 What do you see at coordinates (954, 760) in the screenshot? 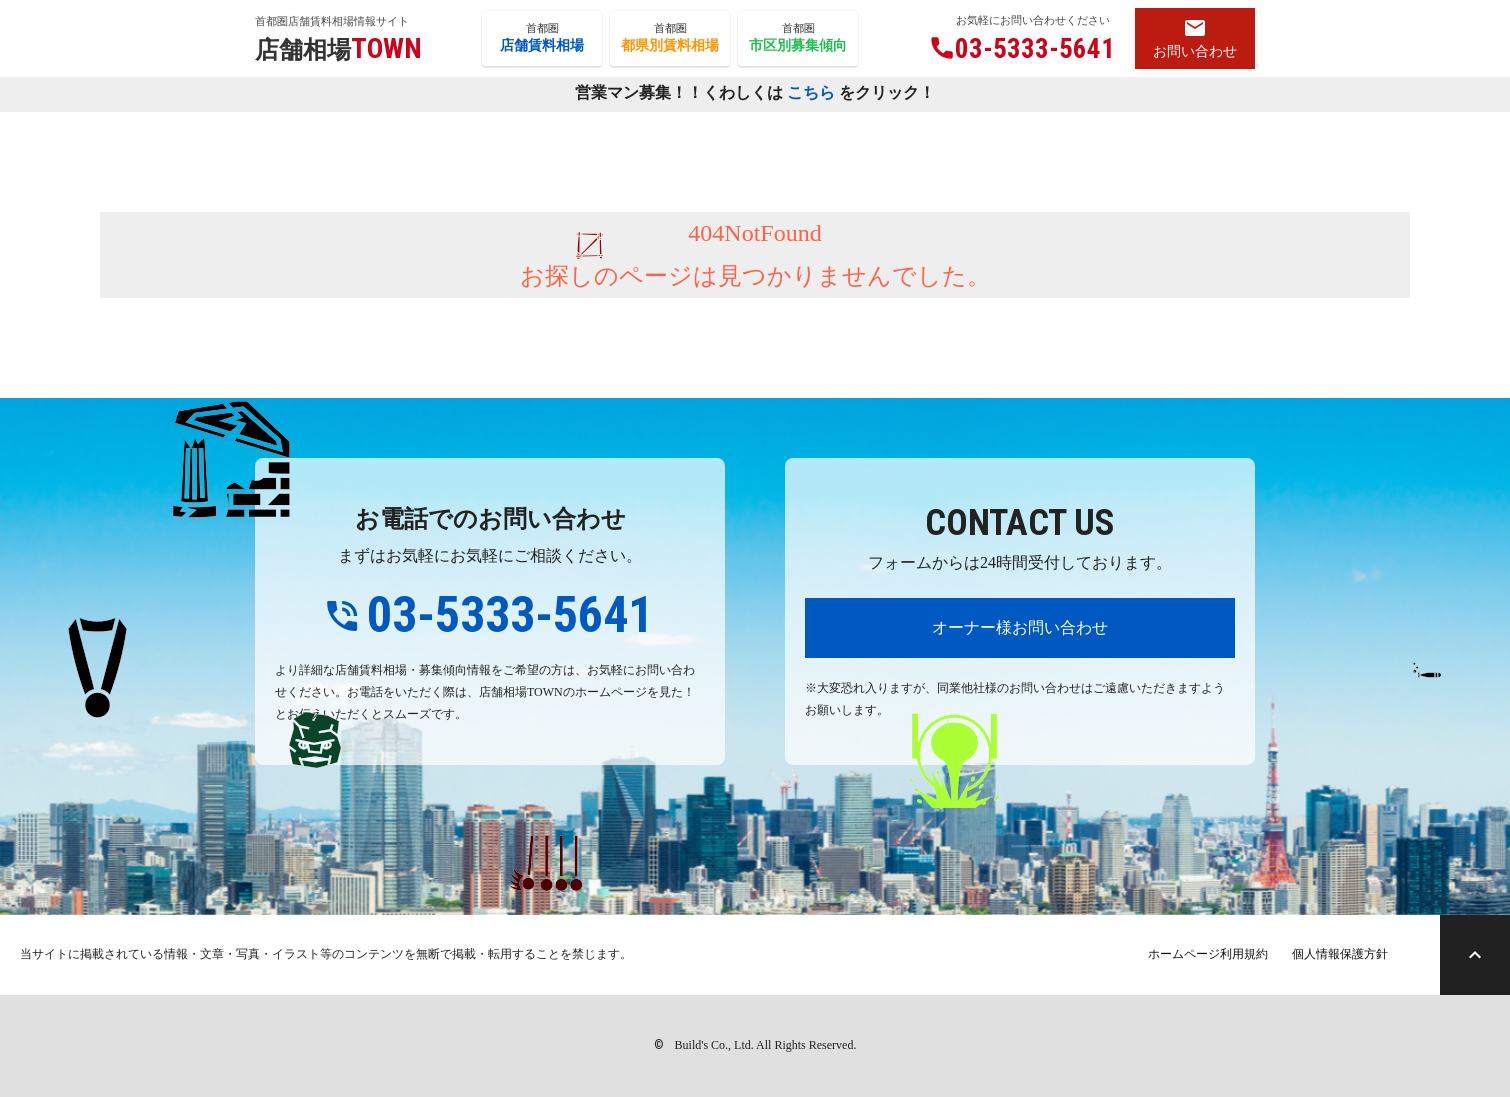
I see `smelting or metalworking process in progress` at bounding box center [954, 760].